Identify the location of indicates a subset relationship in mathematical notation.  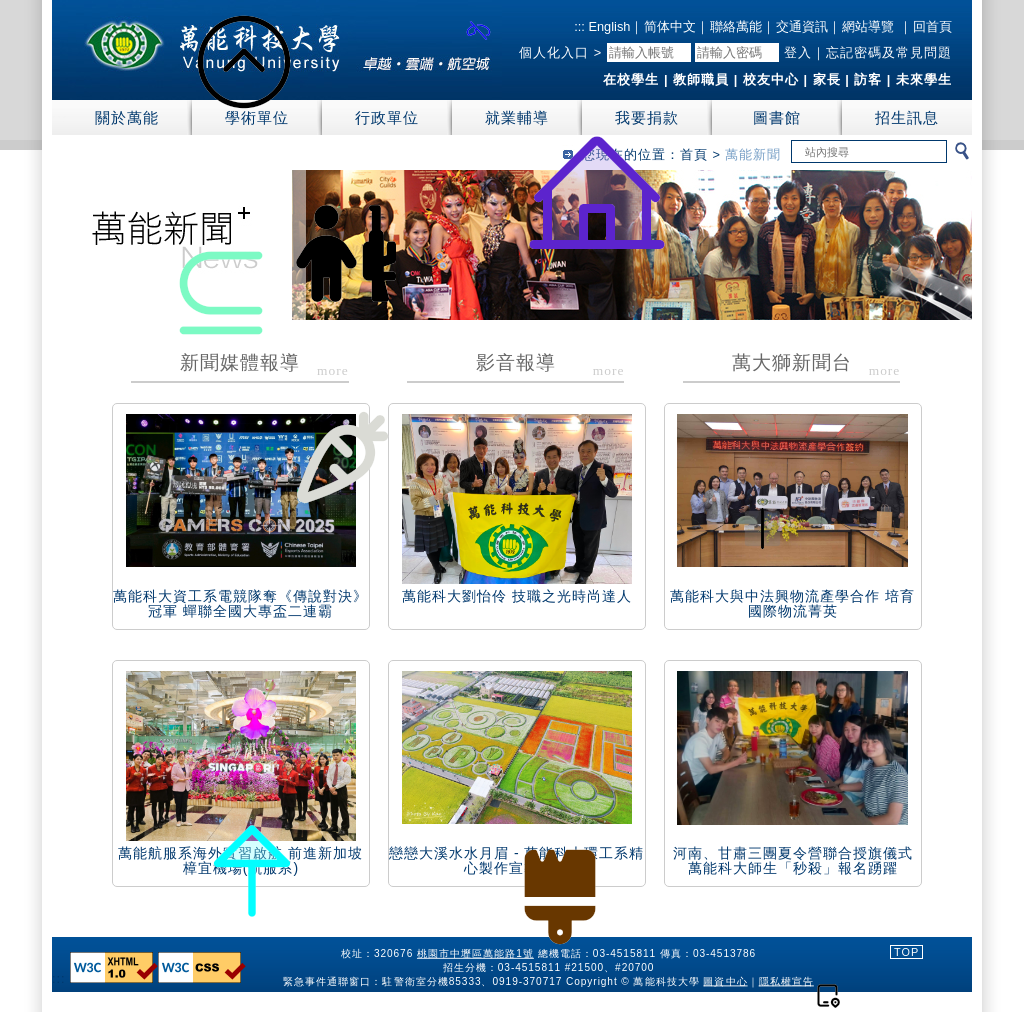
(223, 291).